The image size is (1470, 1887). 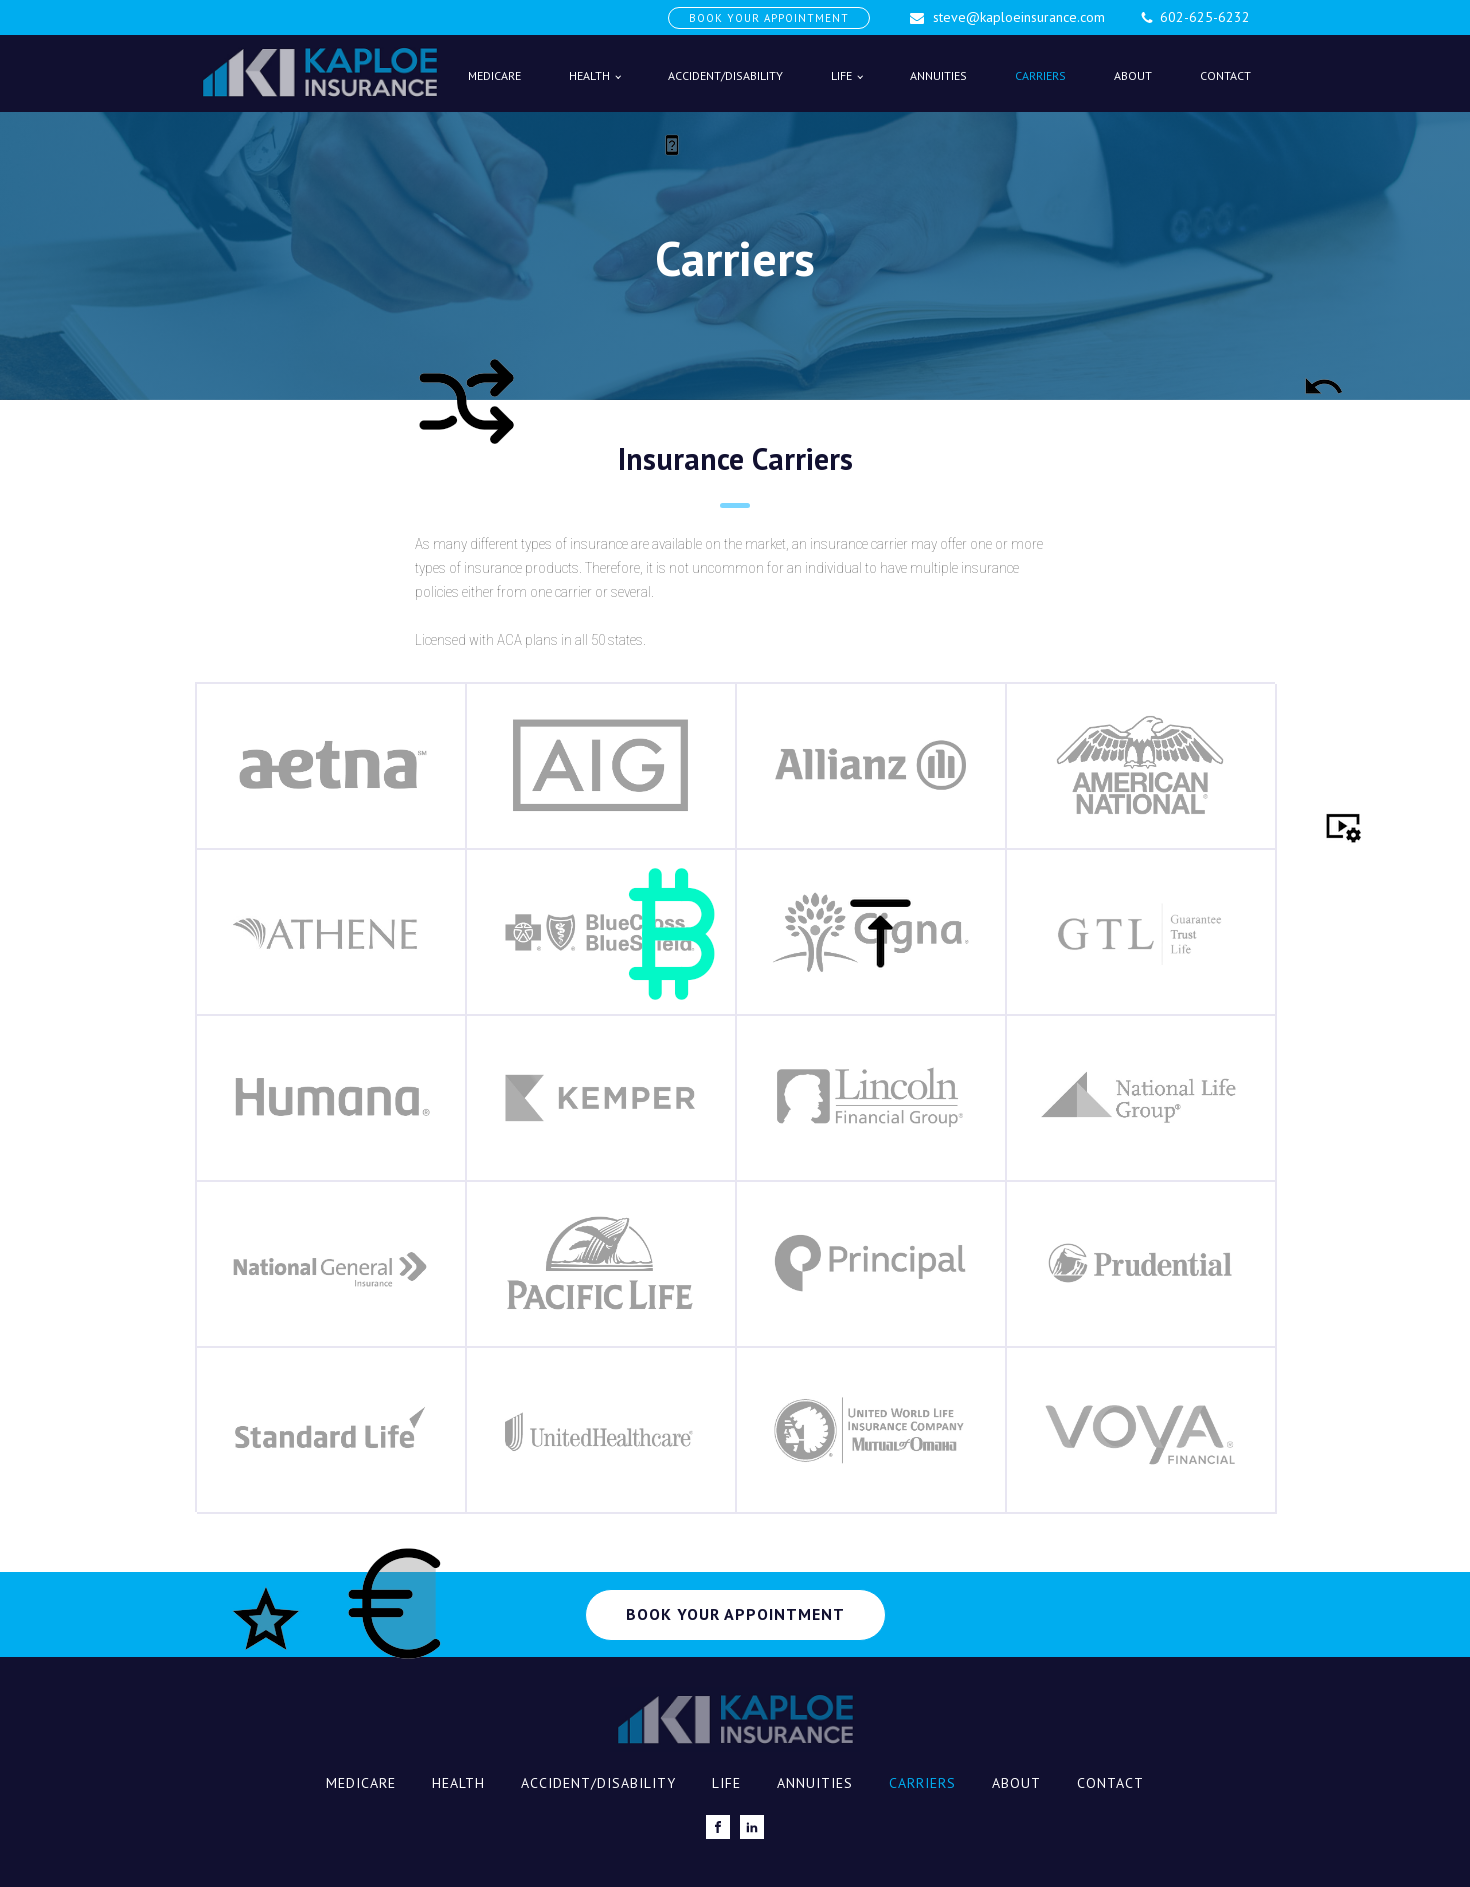 What do you see at coordinates (880, 933) in the screenshot?
I see `align content to the top` at bounding box center [880, 933].